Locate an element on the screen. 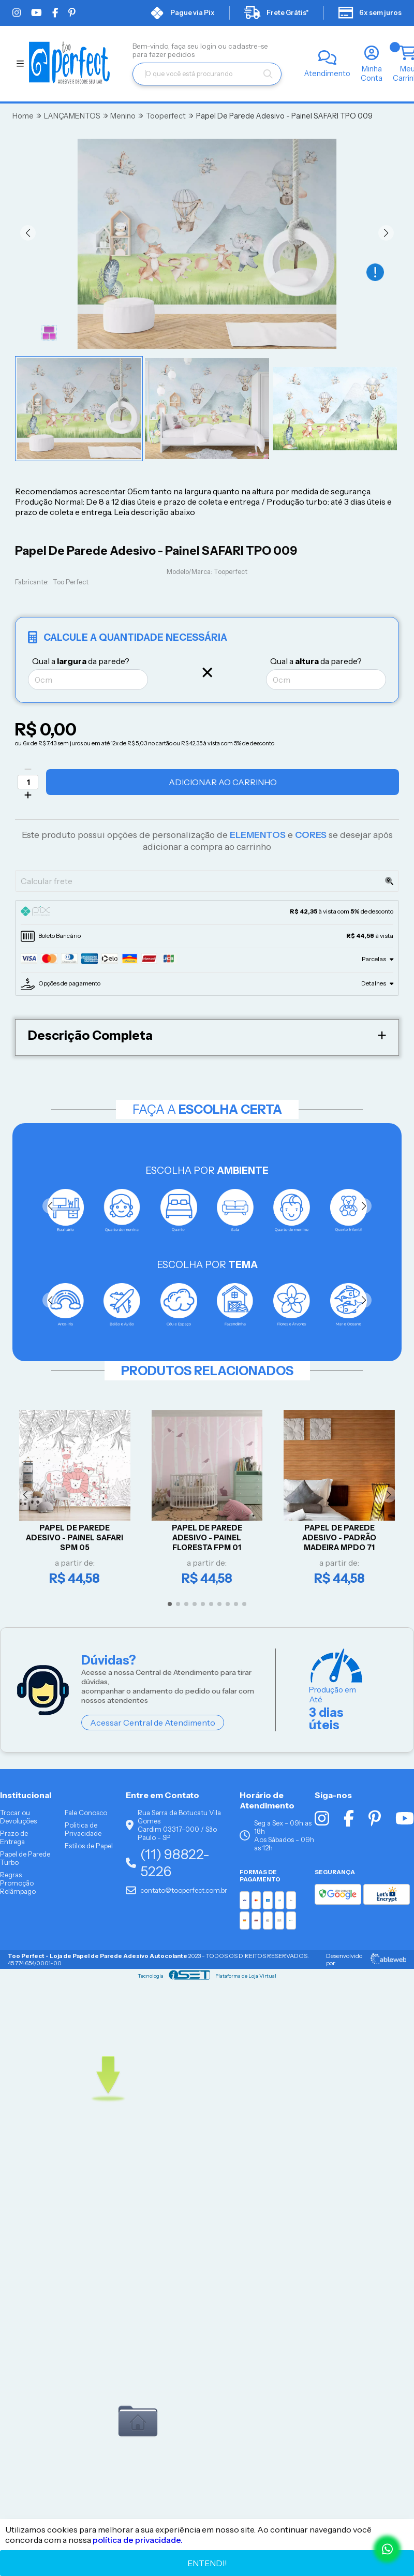 This screenshot has height=2576, width=414. open your home folder is located at coordinates (138, 2421).